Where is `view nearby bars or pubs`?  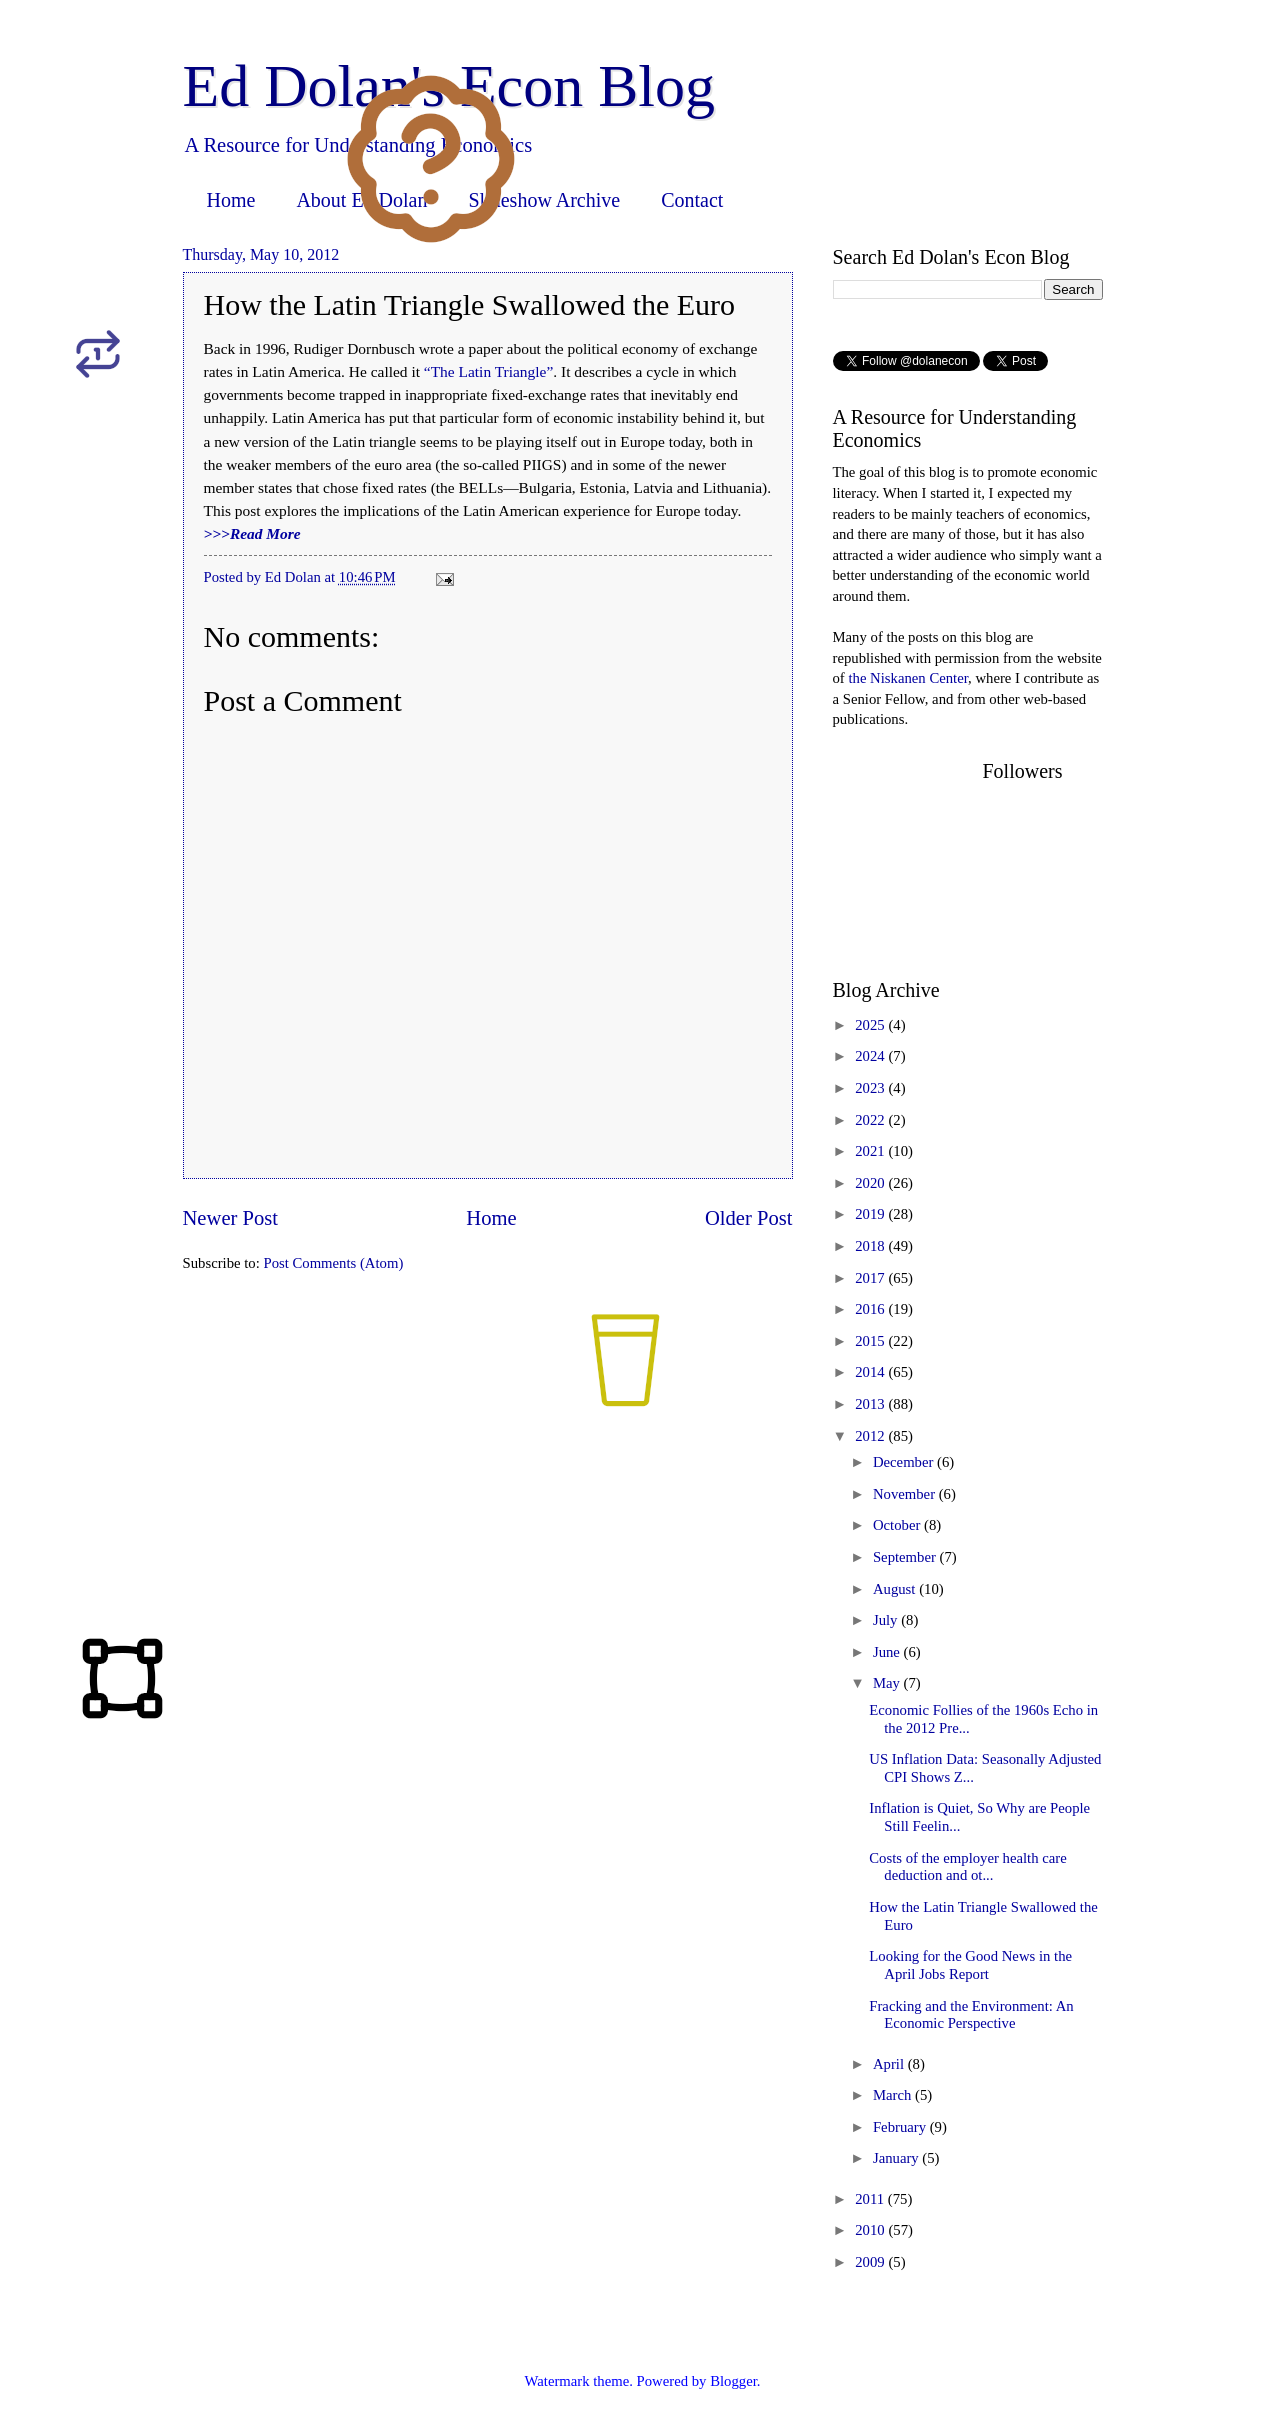 view nearby bars or pubs is located at coordinates (625, 1358).